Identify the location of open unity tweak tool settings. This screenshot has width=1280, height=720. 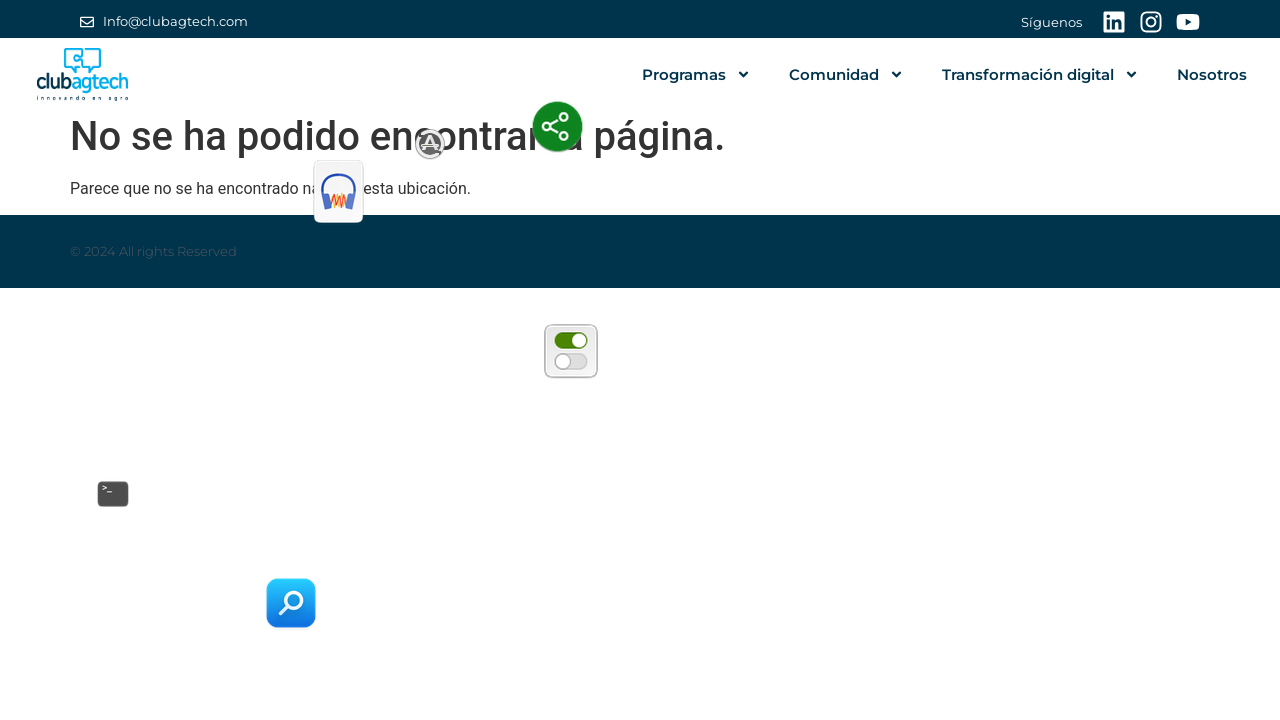
(571, 351).